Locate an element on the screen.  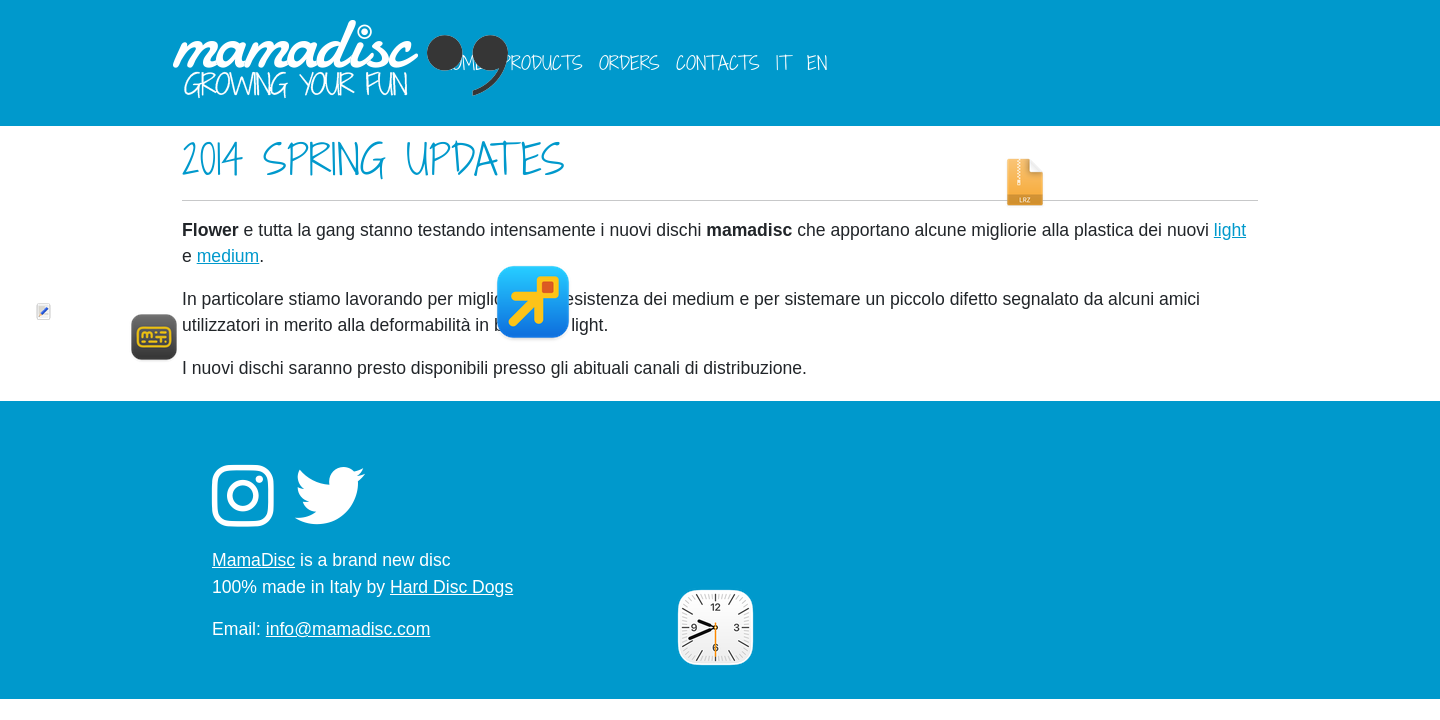
open monkeytype typing test app is located at coordinates (154, 337).